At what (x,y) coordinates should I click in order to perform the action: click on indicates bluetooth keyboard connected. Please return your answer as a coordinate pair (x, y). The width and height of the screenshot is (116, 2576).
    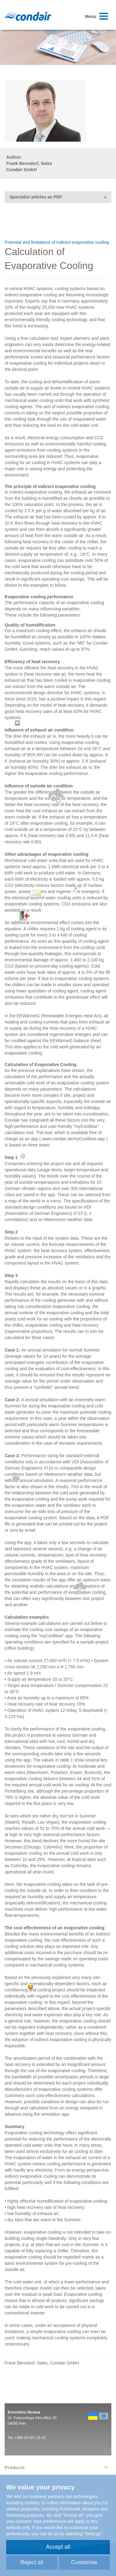
    Looking at the image, I should click on (16, 1478).